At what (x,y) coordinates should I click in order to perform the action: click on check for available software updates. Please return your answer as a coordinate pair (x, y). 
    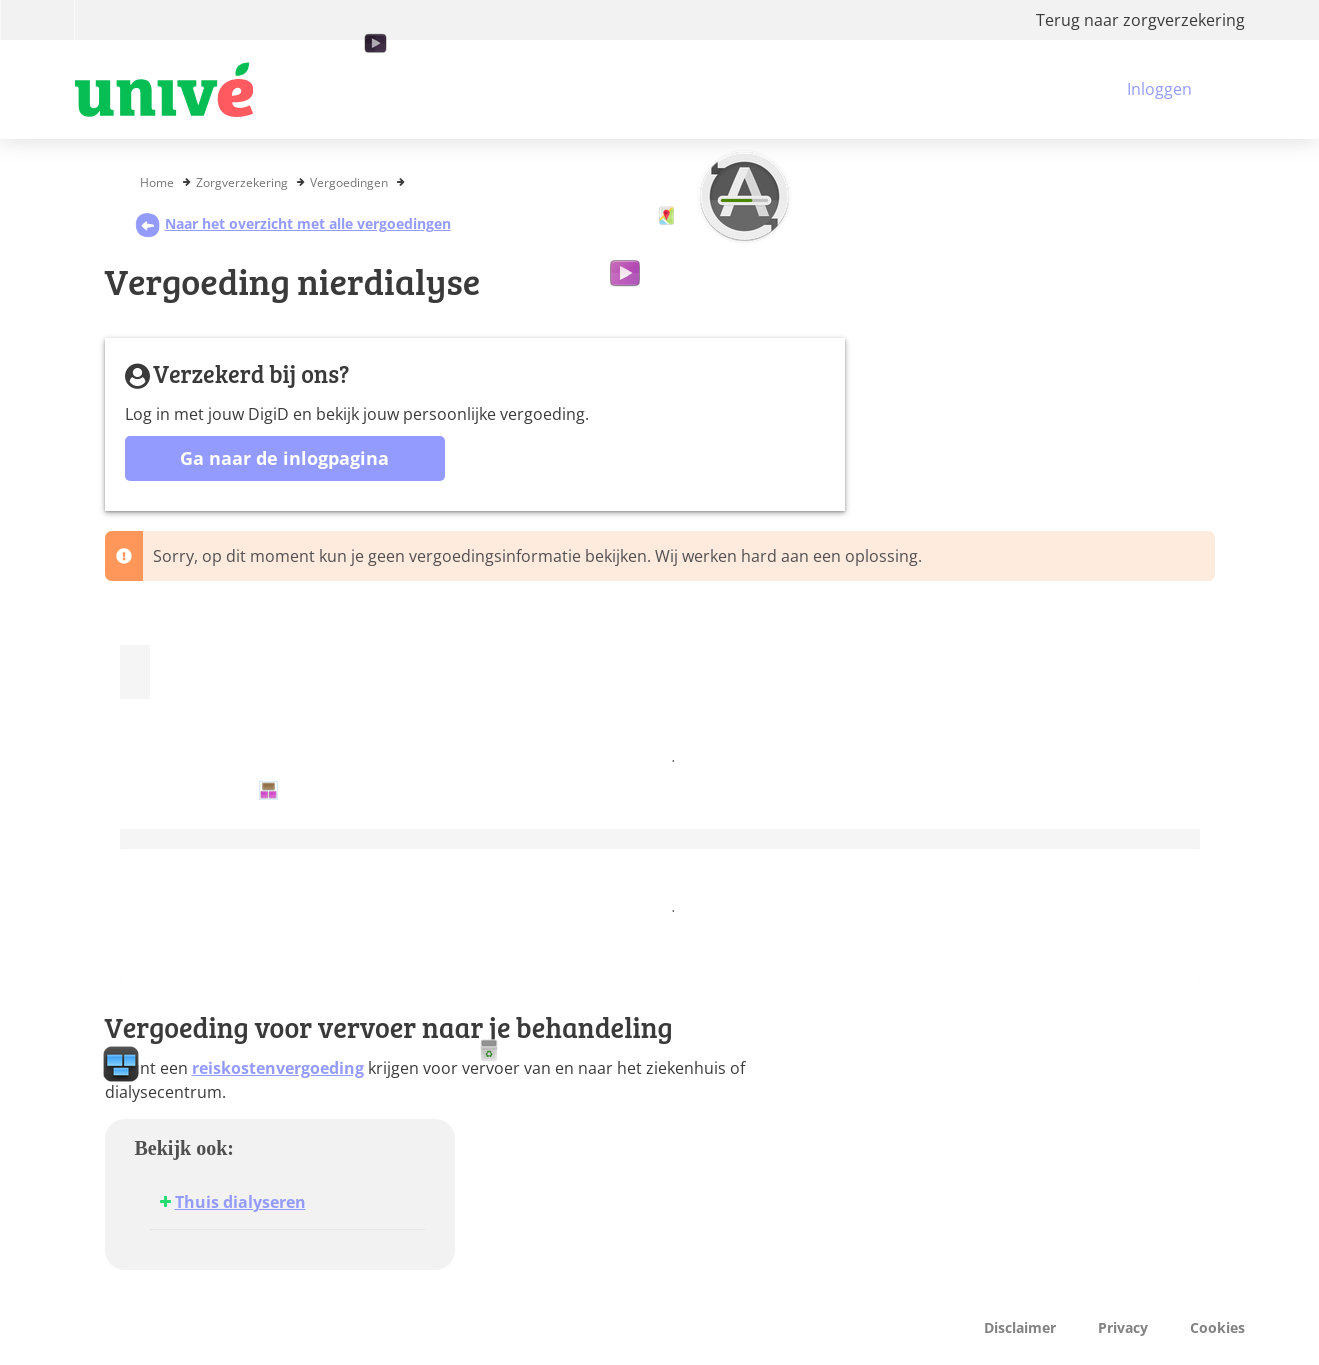
    Looking at the image, I should click on (744, 196).